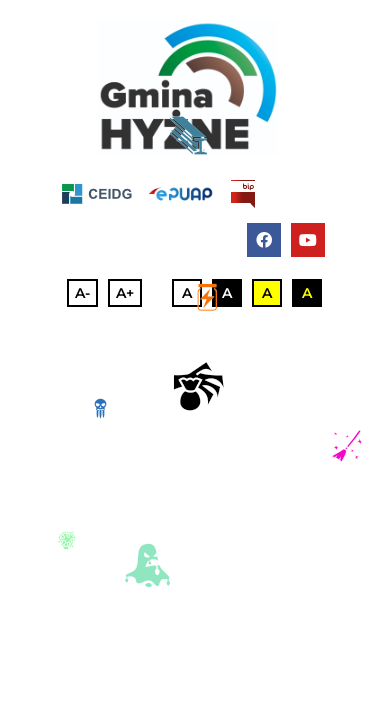 The height and width of the screenshot is (720, 375). Describe the element at coordinates (67, 540) in the screenshot. I see `activate defensive ability or shield spell` at that location.